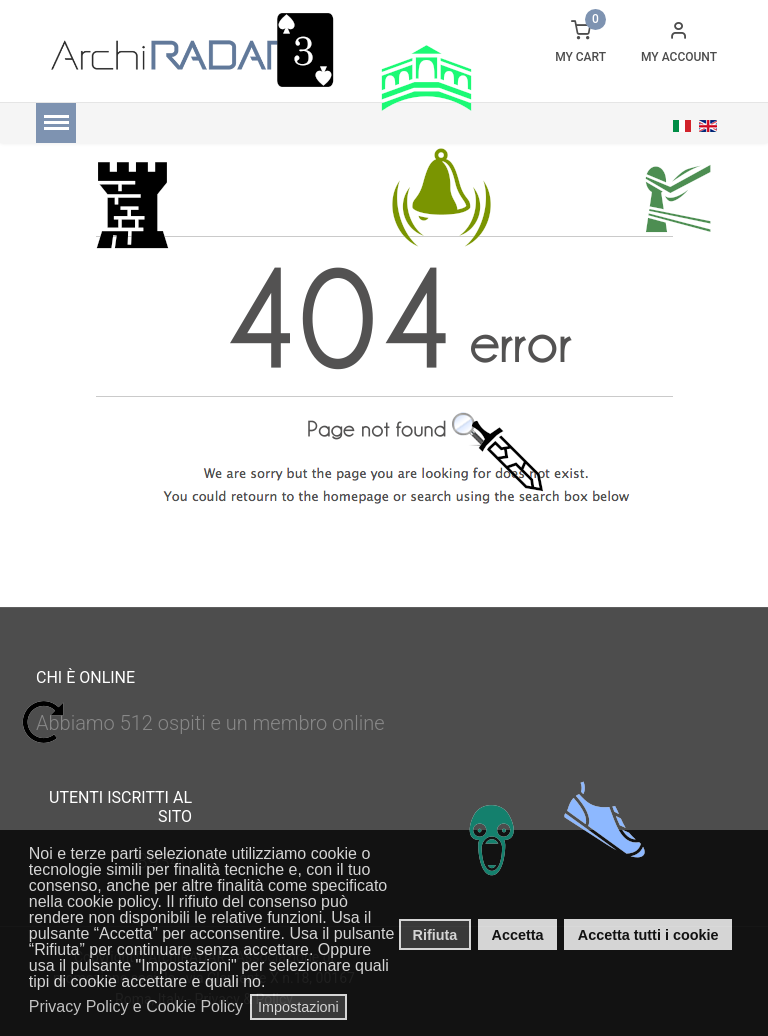 The height and width of the screenshot is (1036, 768). I want to click on access tower defense or castle-building game mode, so click(132, 205).